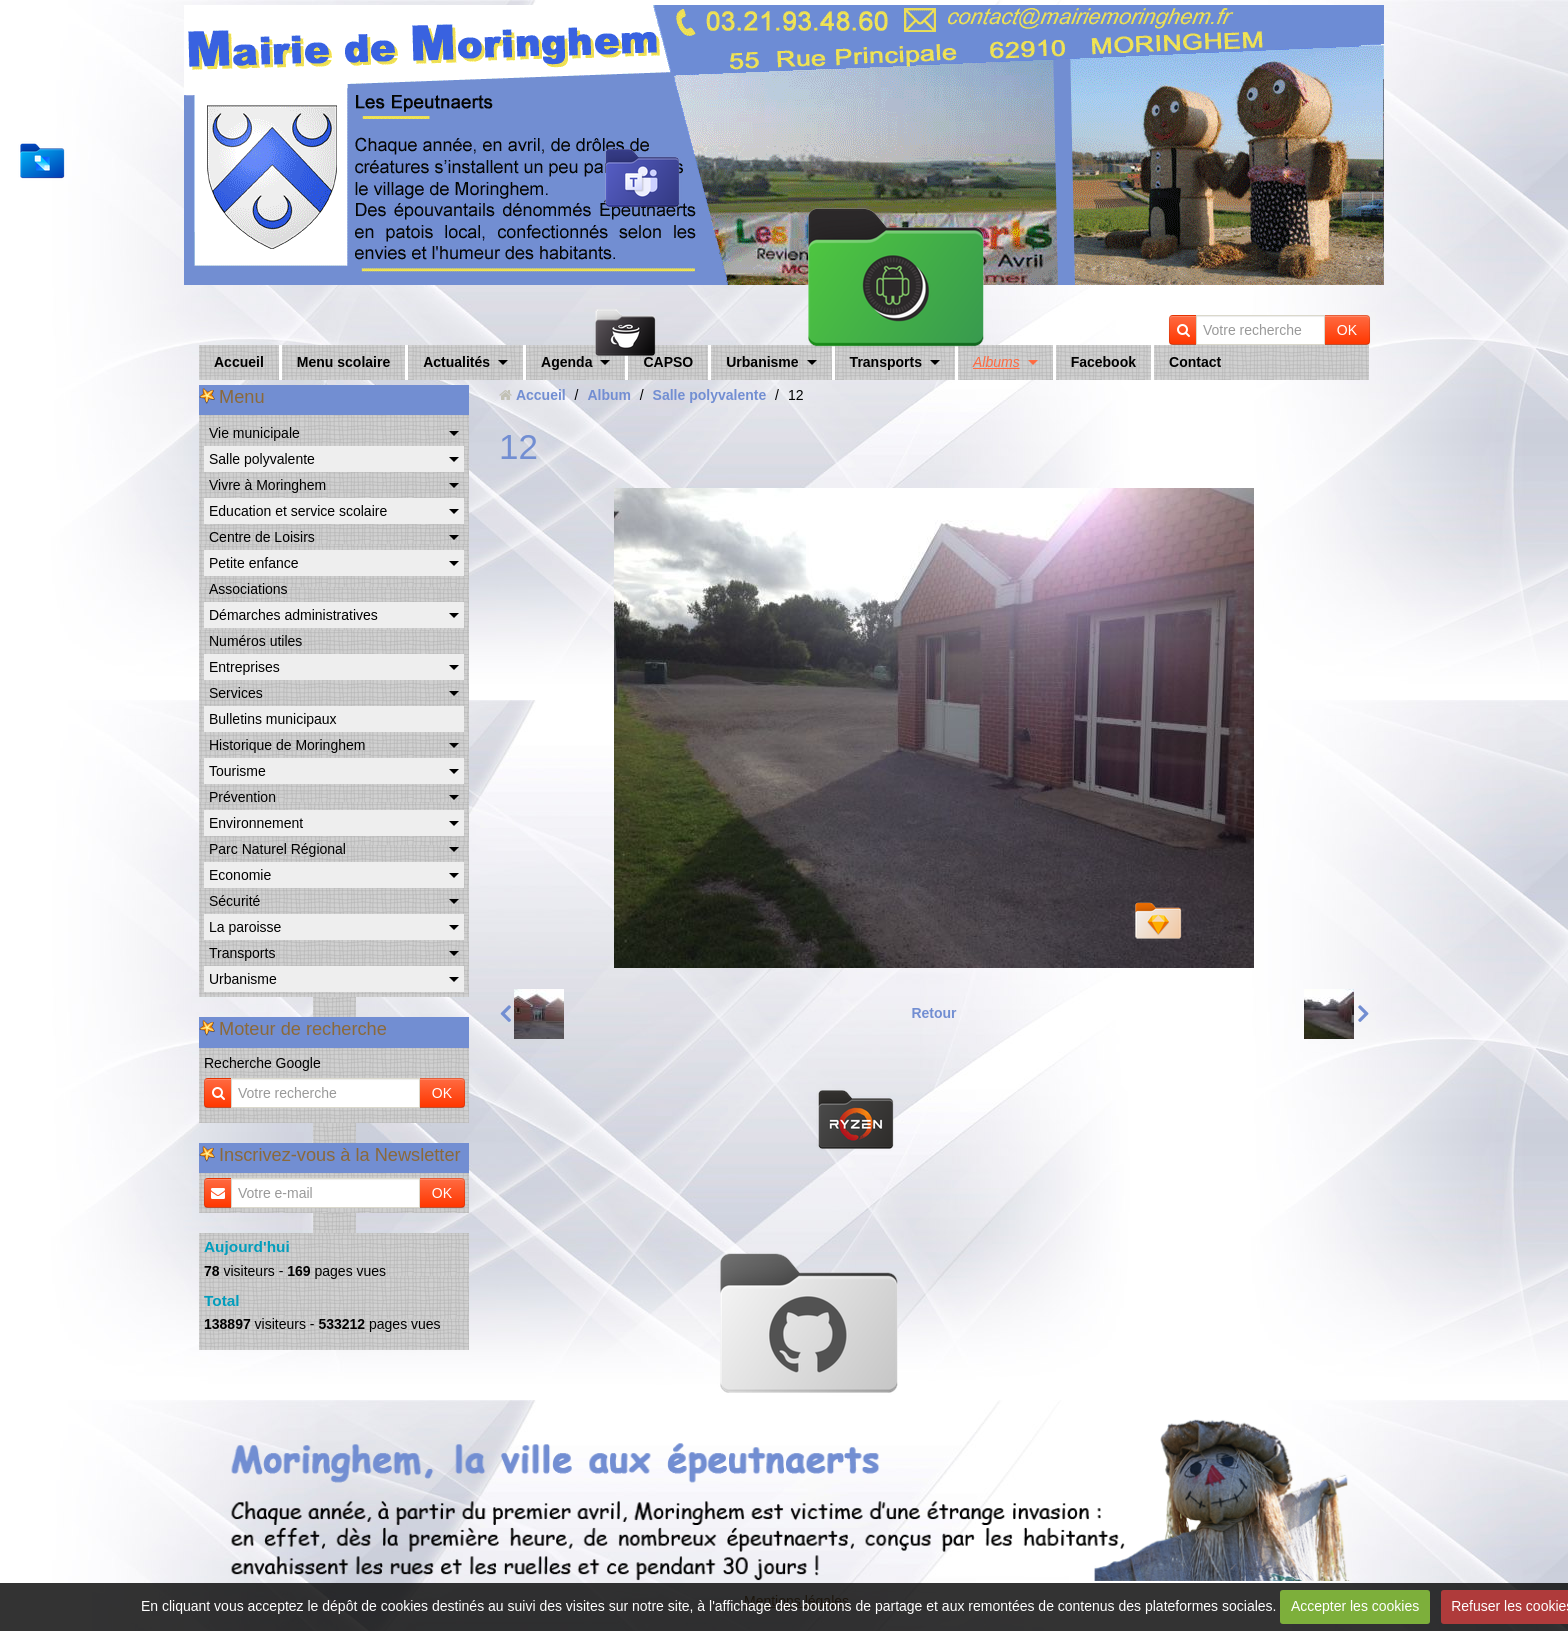  I want to click on folder containing coffeescript project files, so click(625, 334).